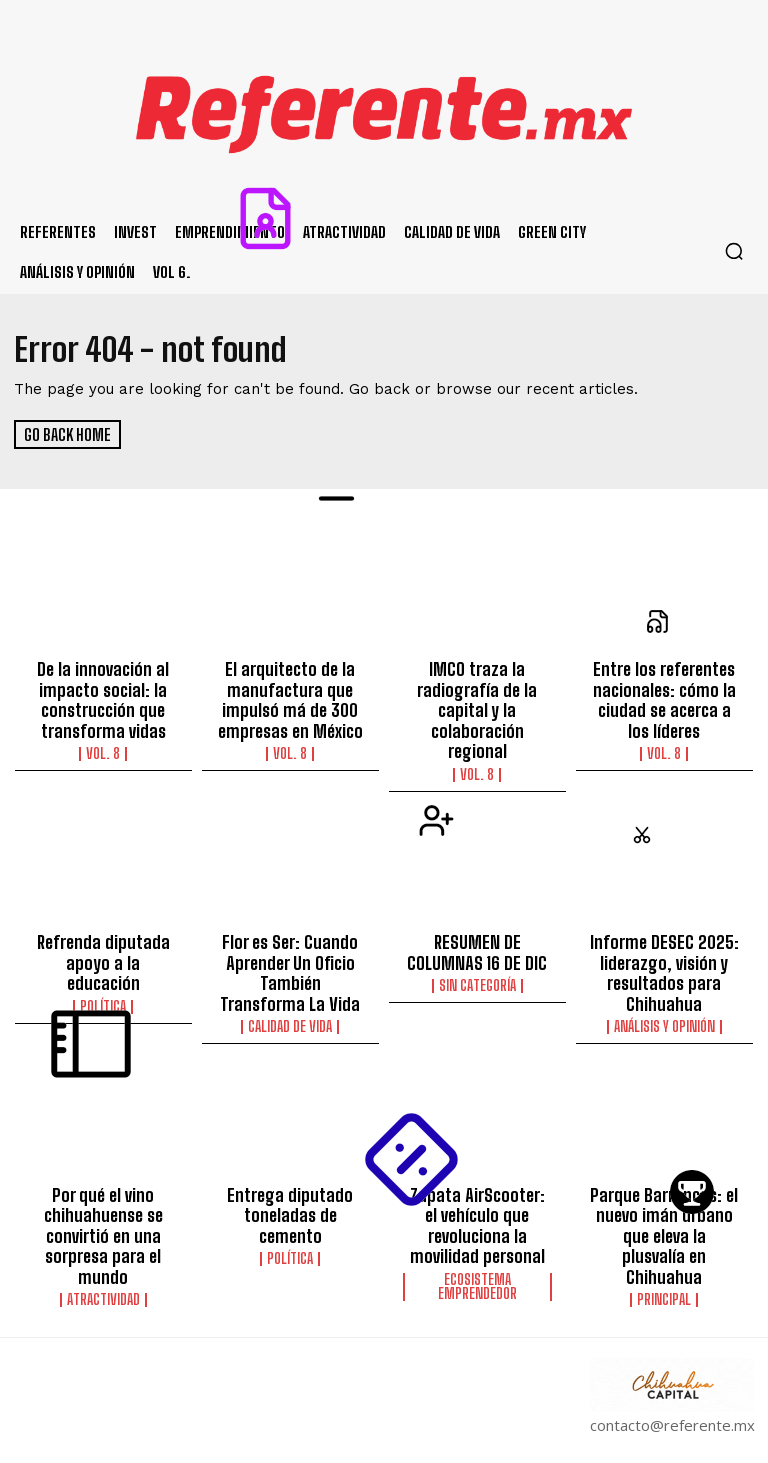 The image size is (768, 1463). I want to click on open an audio file, so click(658, 621).